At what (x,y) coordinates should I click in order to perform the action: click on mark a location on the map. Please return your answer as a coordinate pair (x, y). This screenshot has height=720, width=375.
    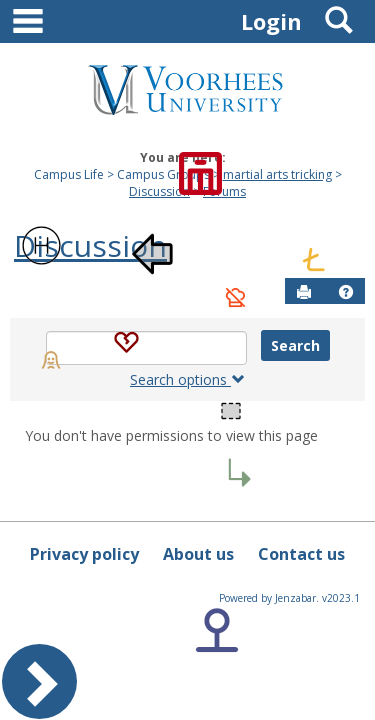
    Looking at the image, I should click on (217, 631).